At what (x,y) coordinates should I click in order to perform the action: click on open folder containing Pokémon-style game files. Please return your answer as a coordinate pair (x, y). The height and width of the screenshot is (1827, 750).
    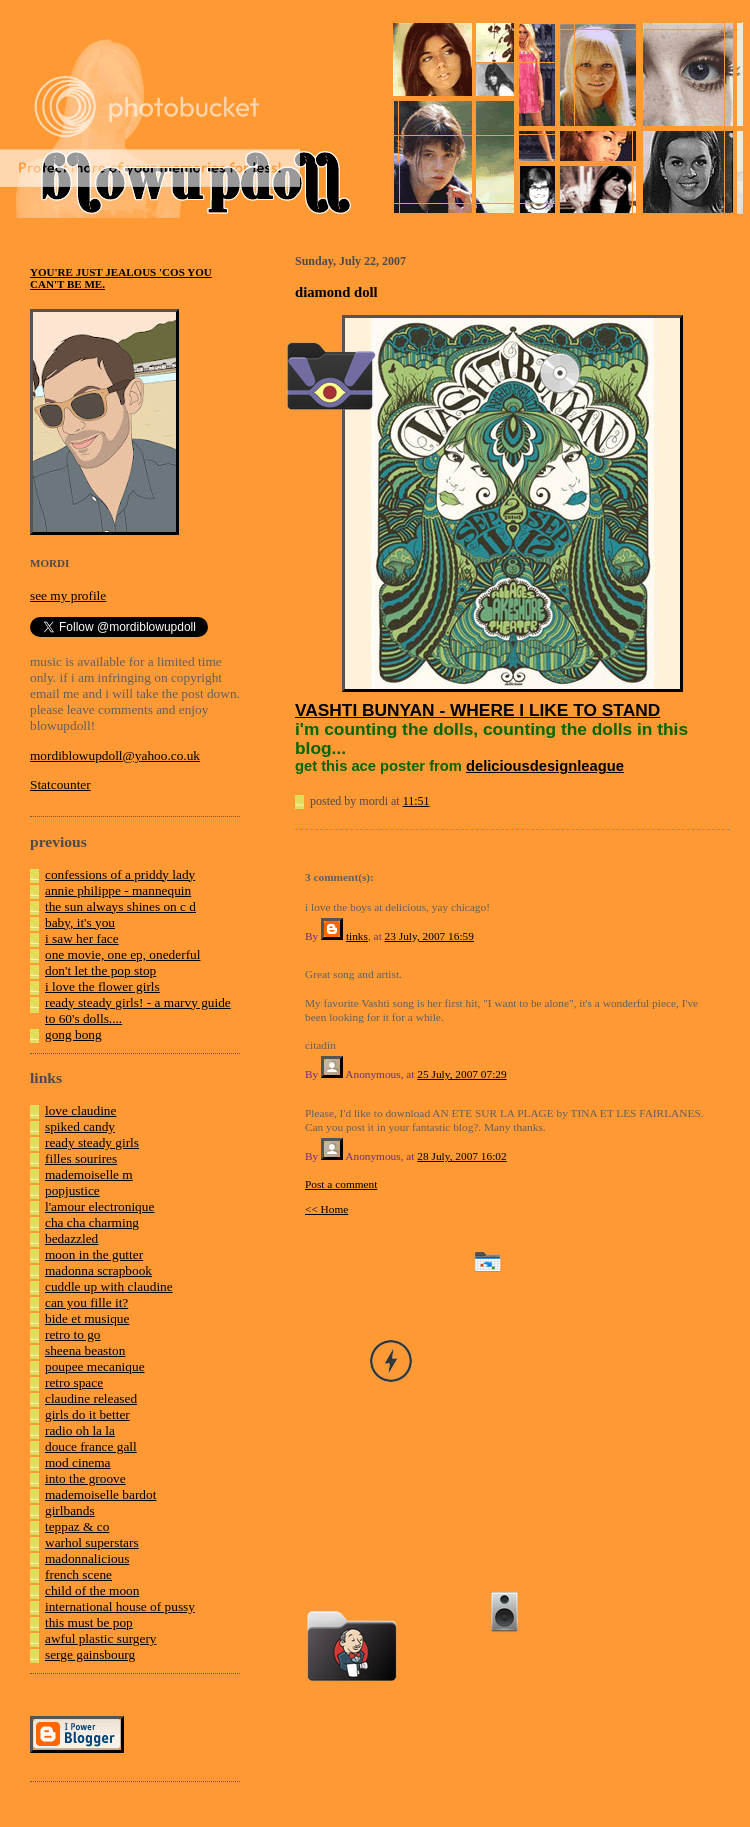
    Looking at the image, I should click on (329, 378).